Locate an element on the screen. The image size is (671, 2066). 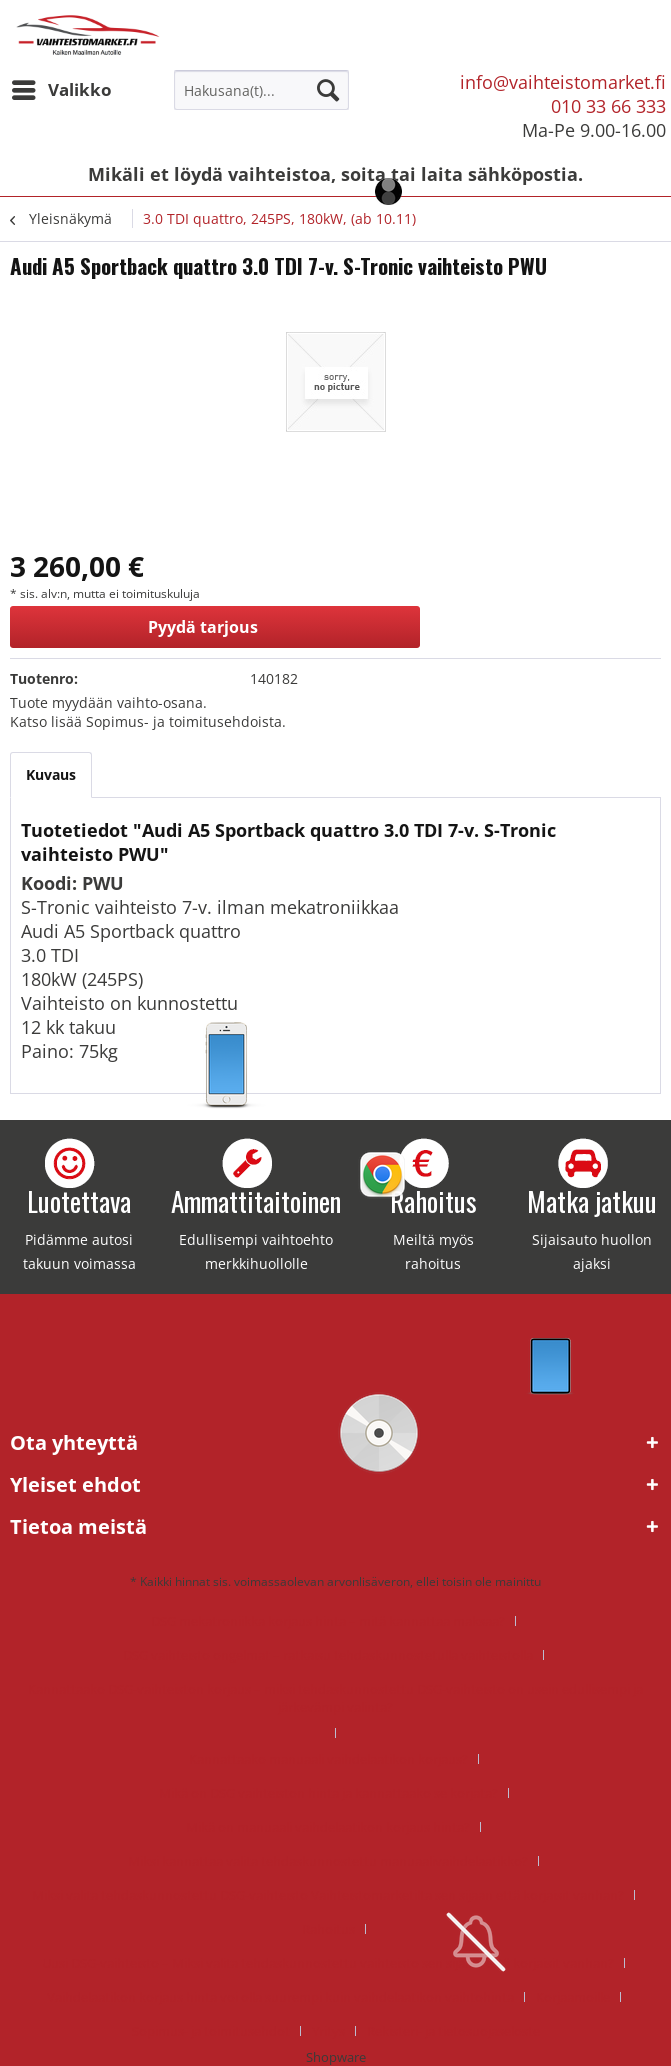
notifications are currently disabled is located at coordinates (476, 1942).